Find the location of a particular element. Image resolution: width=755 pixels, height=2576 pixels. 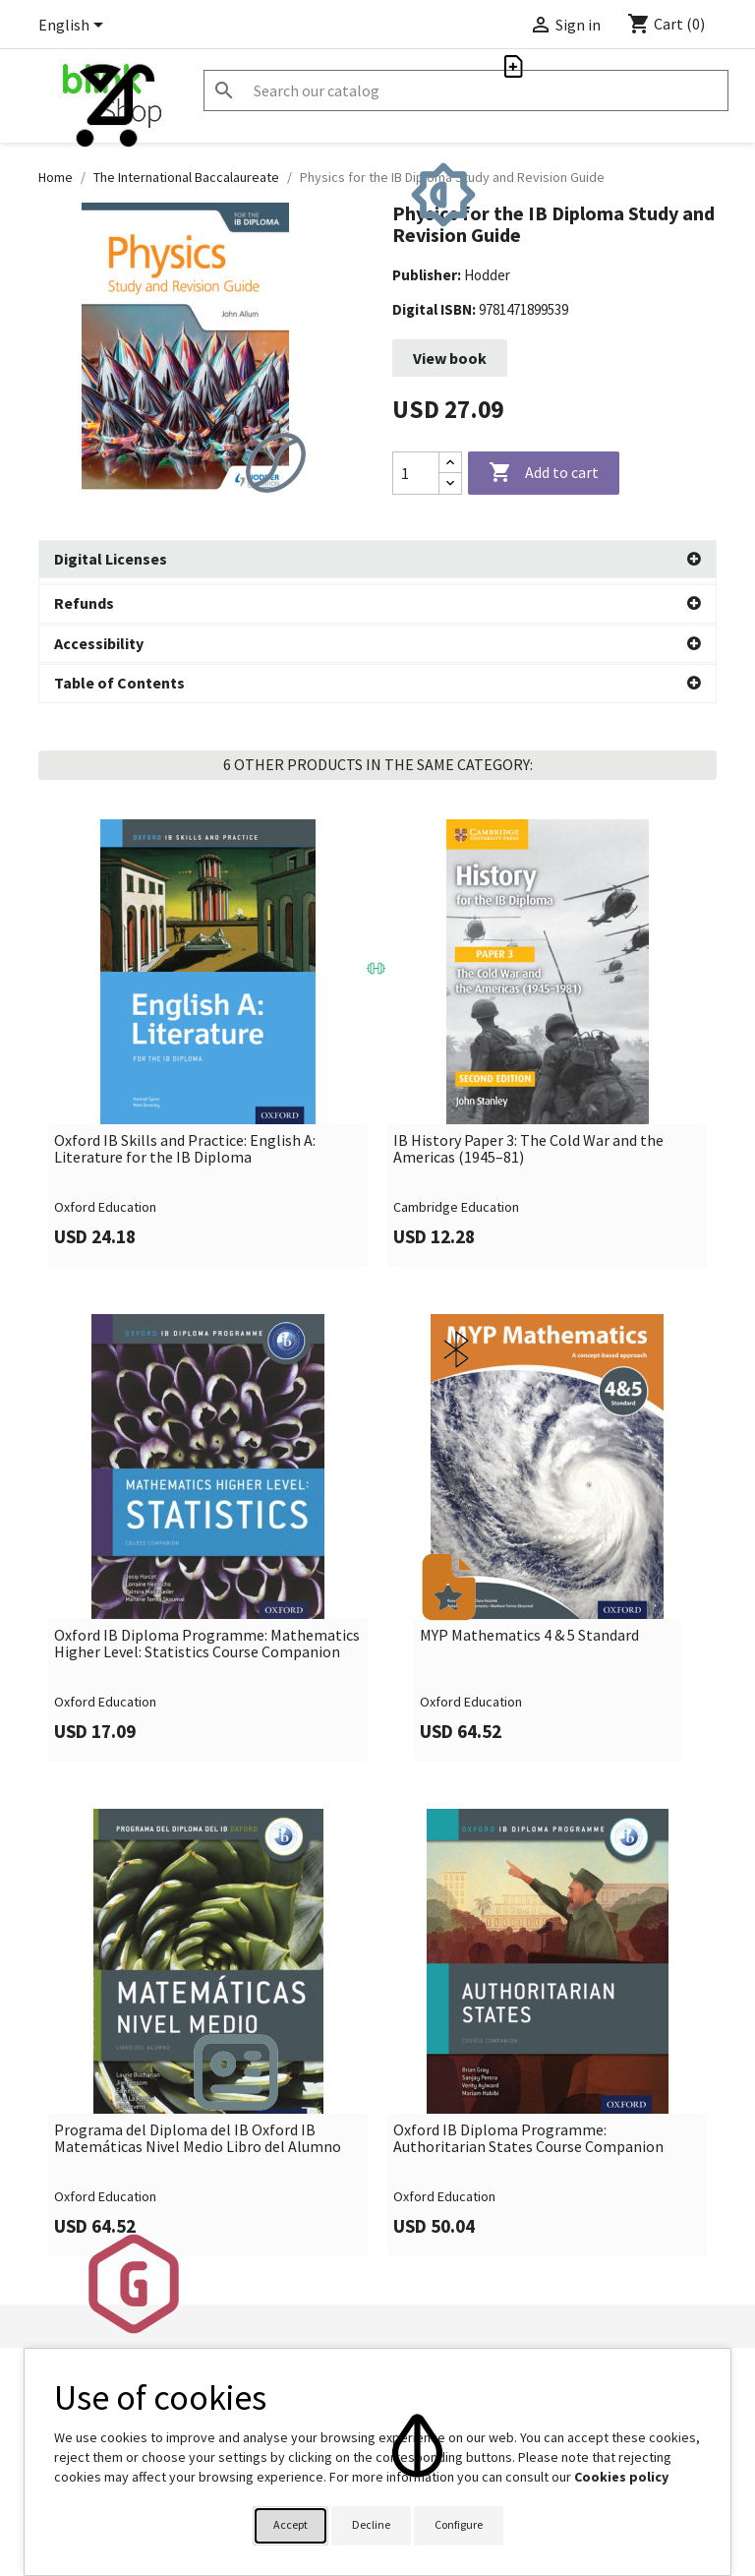

indicates 50% humidity level is located at coordinates (417, 2445).